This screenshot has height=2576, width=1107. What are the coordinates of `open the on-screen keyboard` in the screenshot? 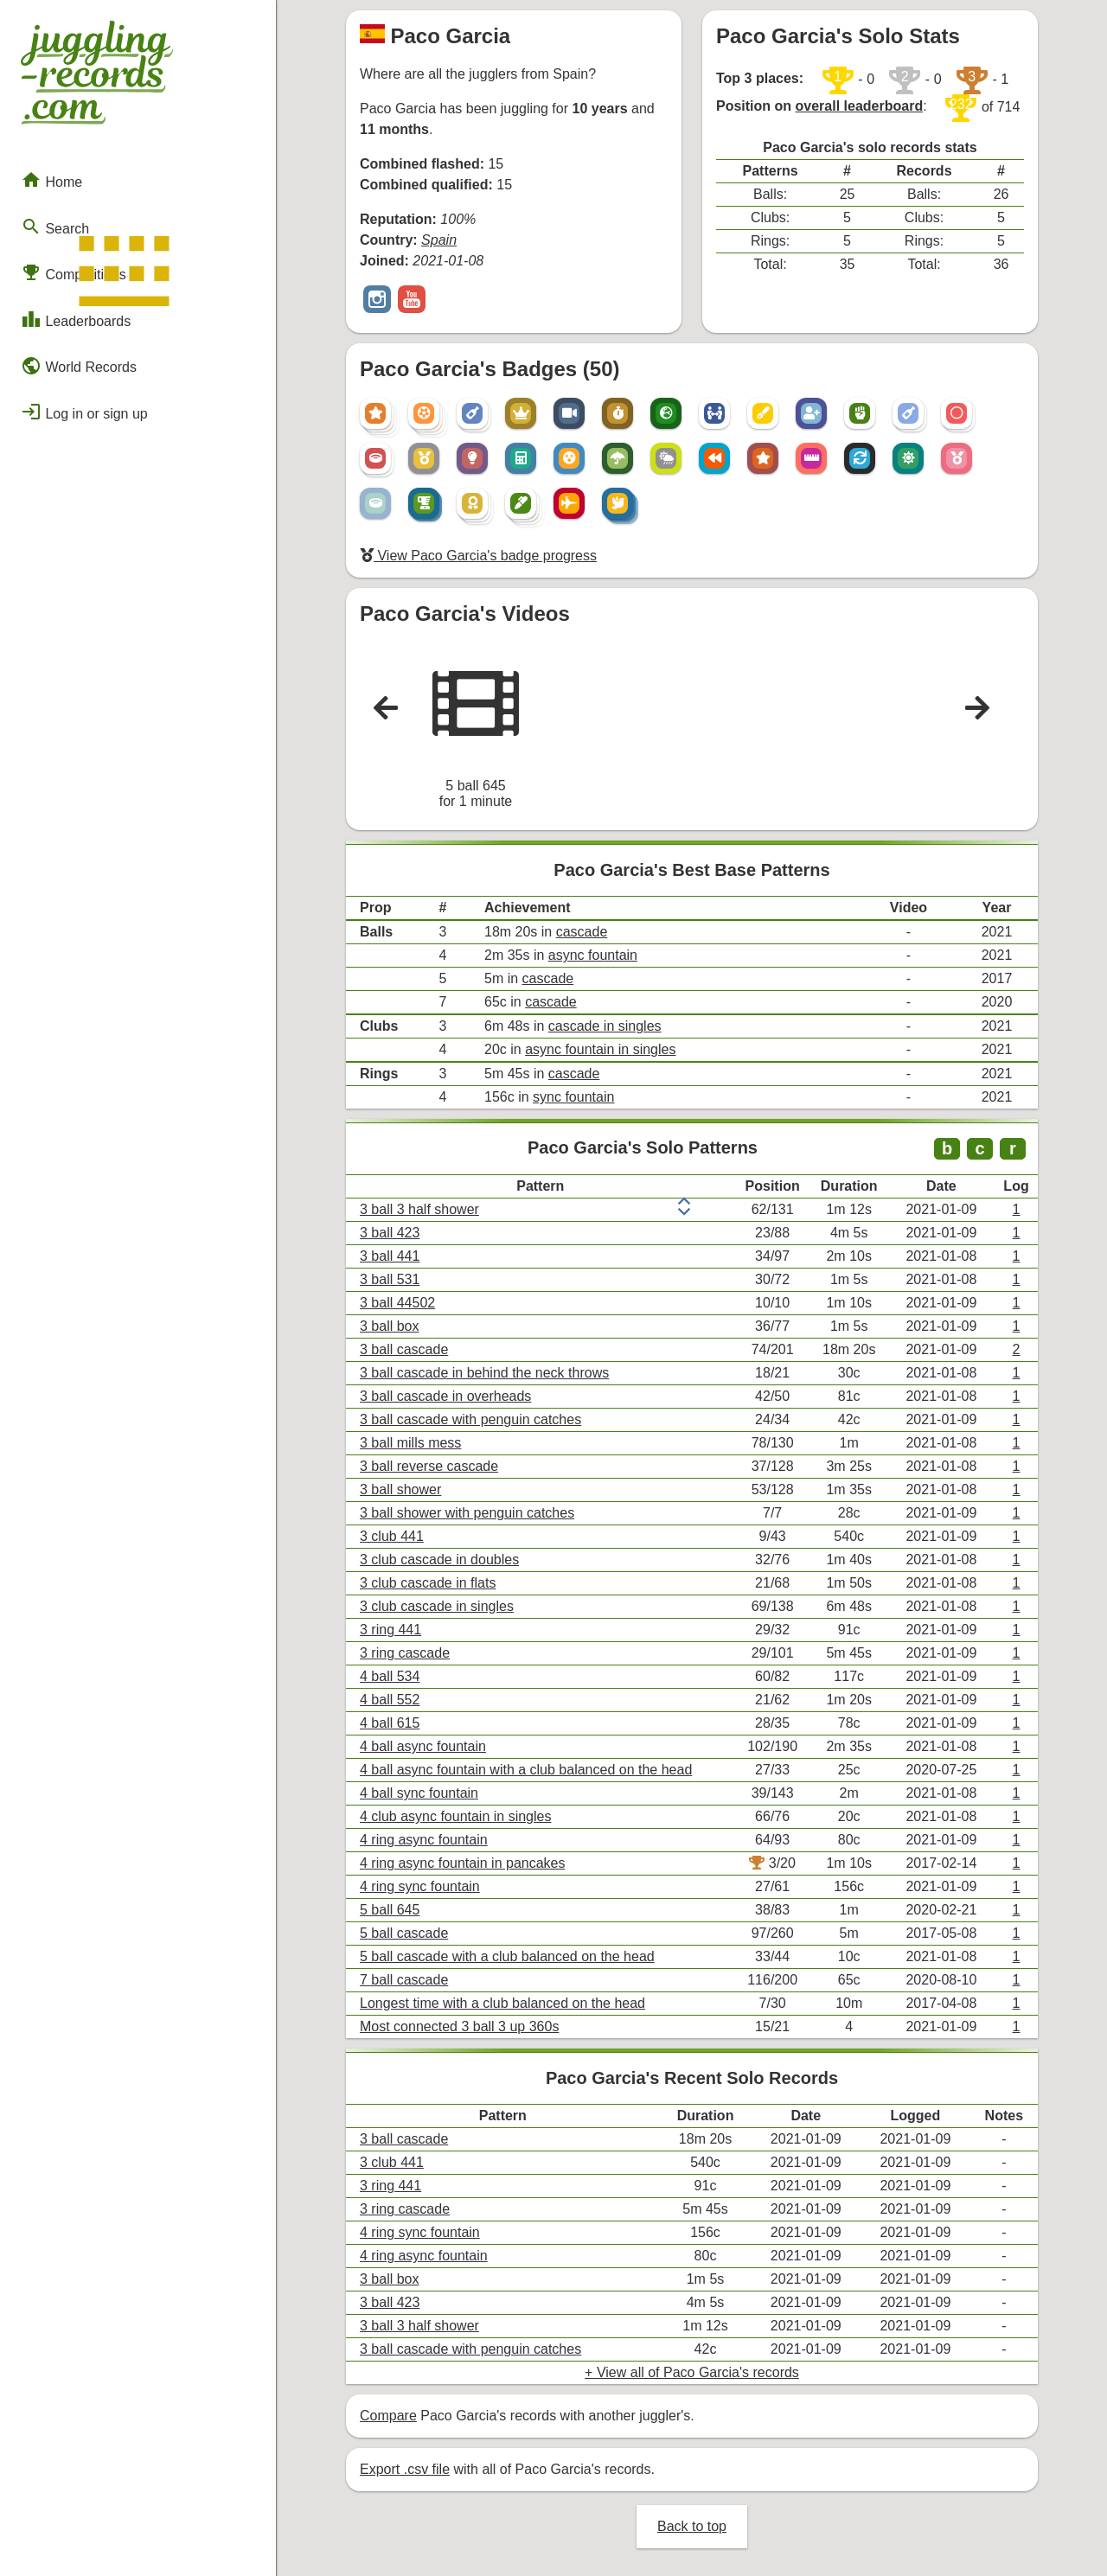 It's located at (124, 271).